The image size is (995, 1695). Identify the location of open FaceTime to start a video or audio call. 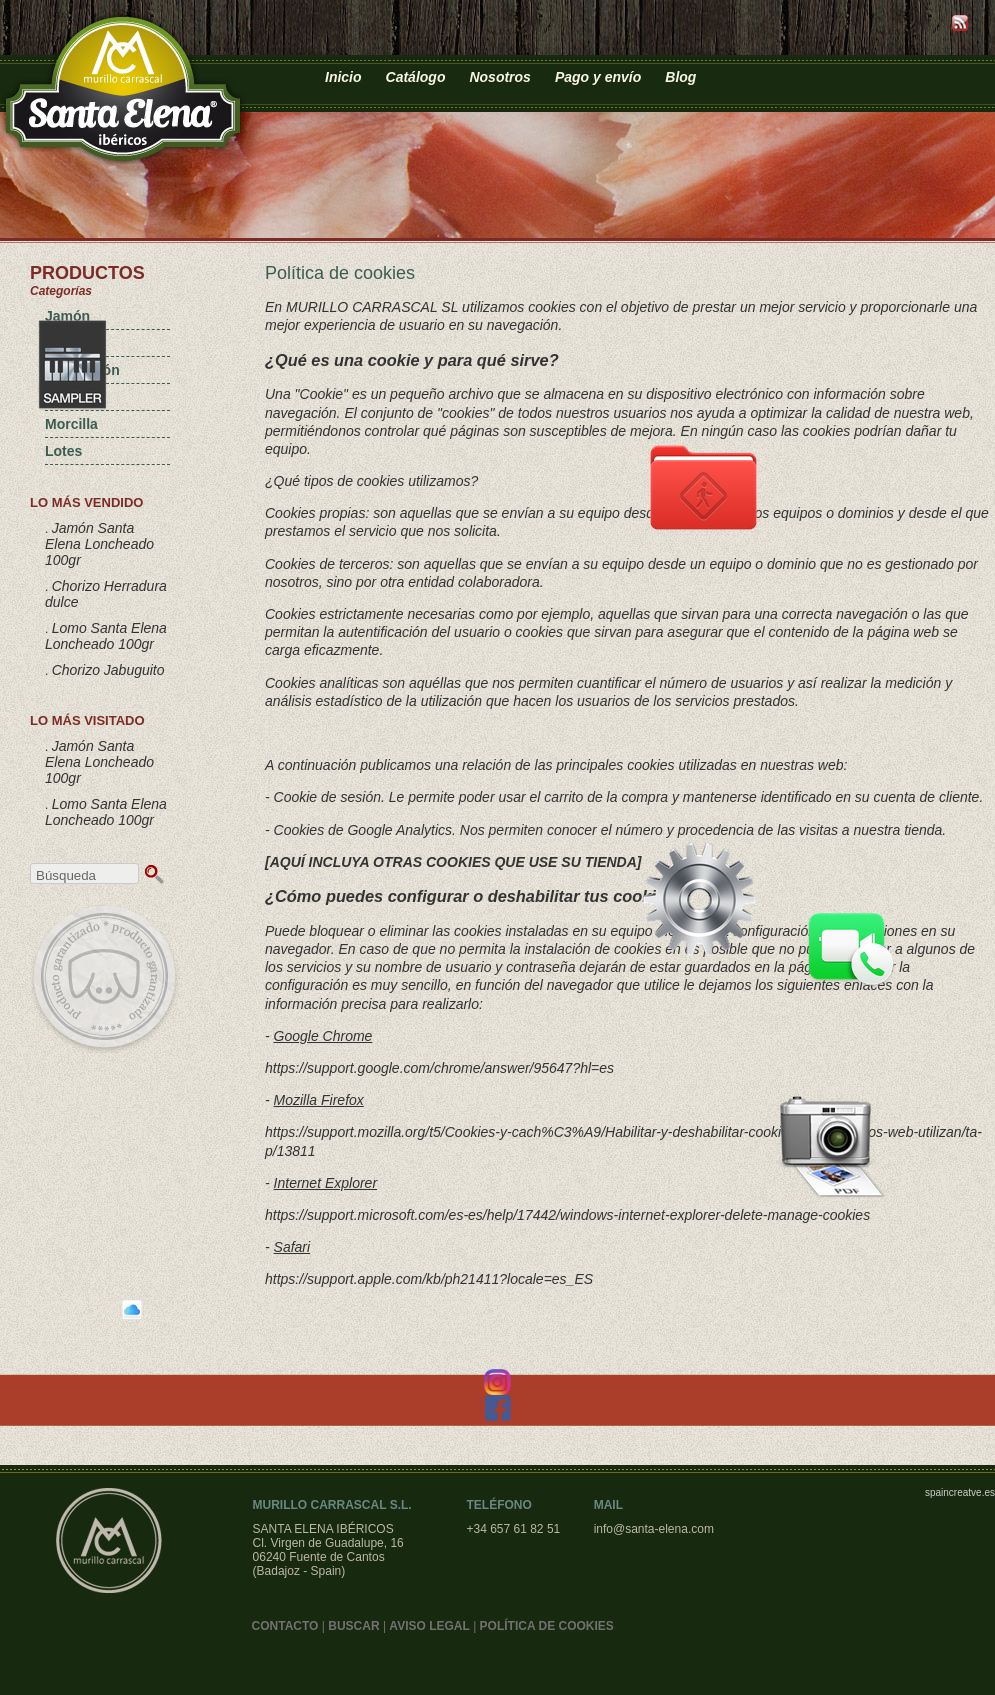
(849, 948).